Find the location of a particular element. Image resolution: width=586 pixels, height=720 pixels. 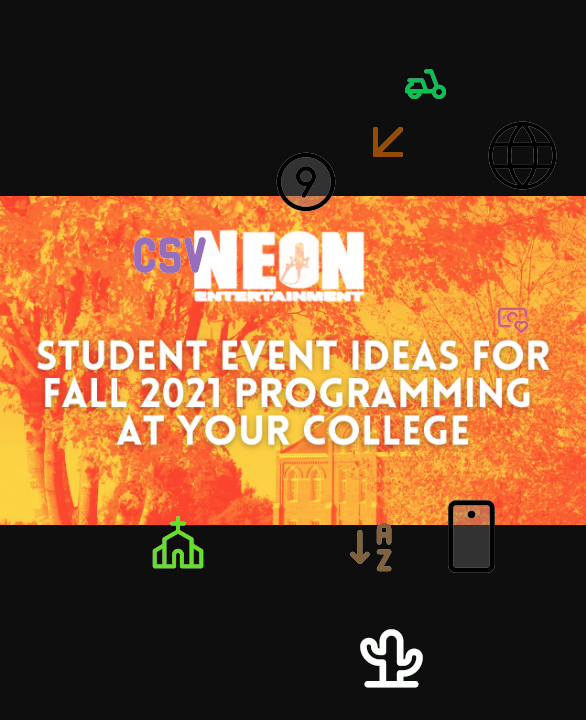

donate or make a charitable contribution is located at coordinates (512, 317).